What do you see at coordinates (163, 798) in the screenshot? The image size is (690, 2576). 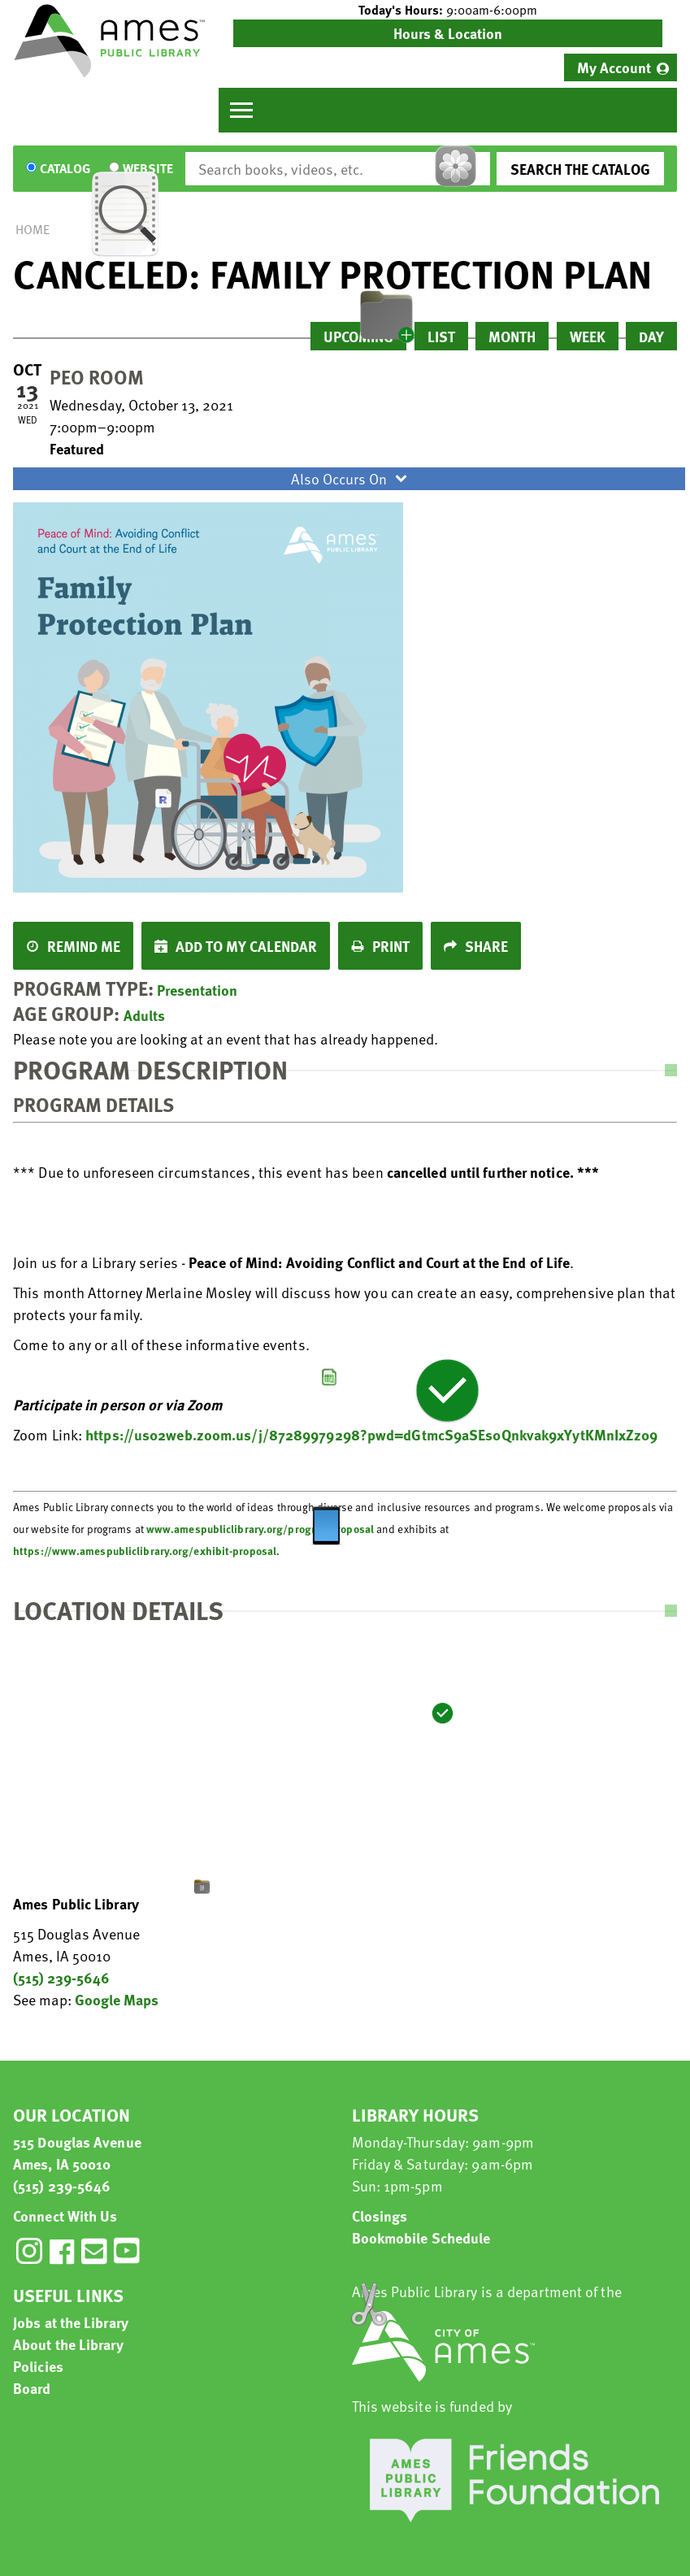 I see `an R programming language source file` at bounding box center [163, 798].